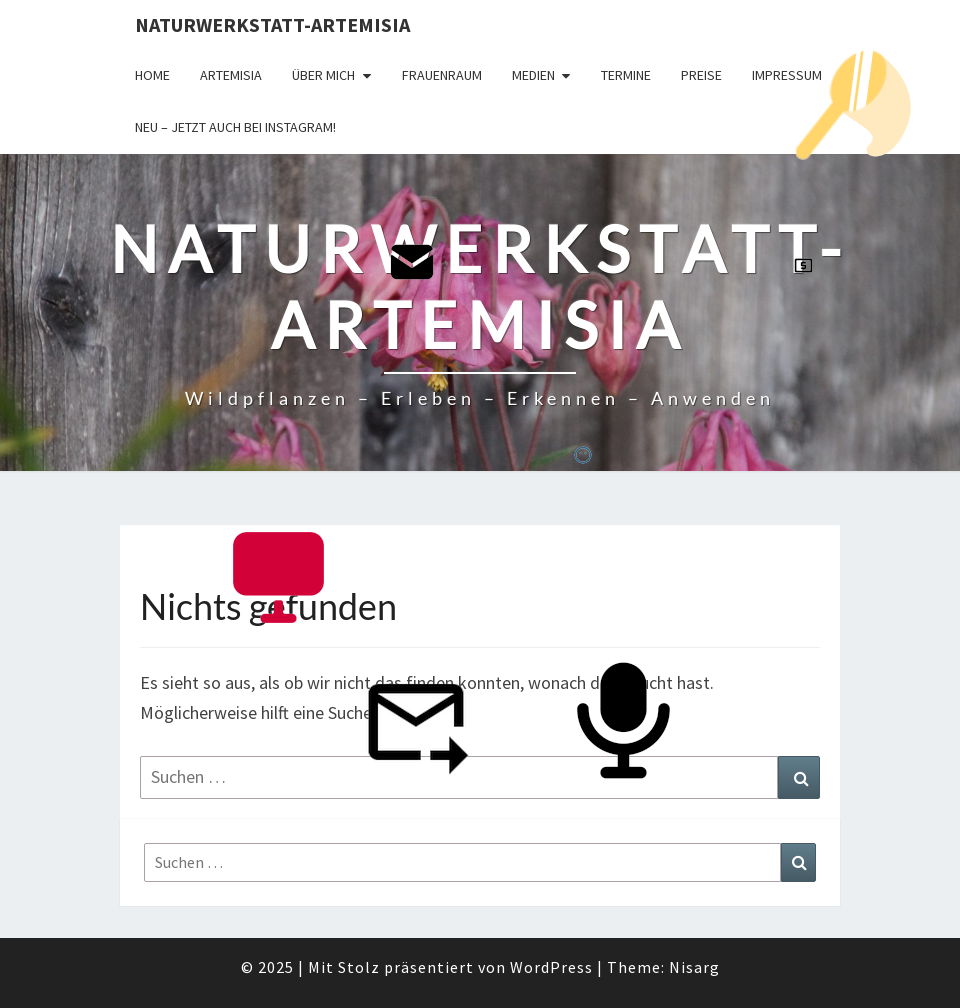  I want to click on forward an email to another recipient, so click(416, 722).